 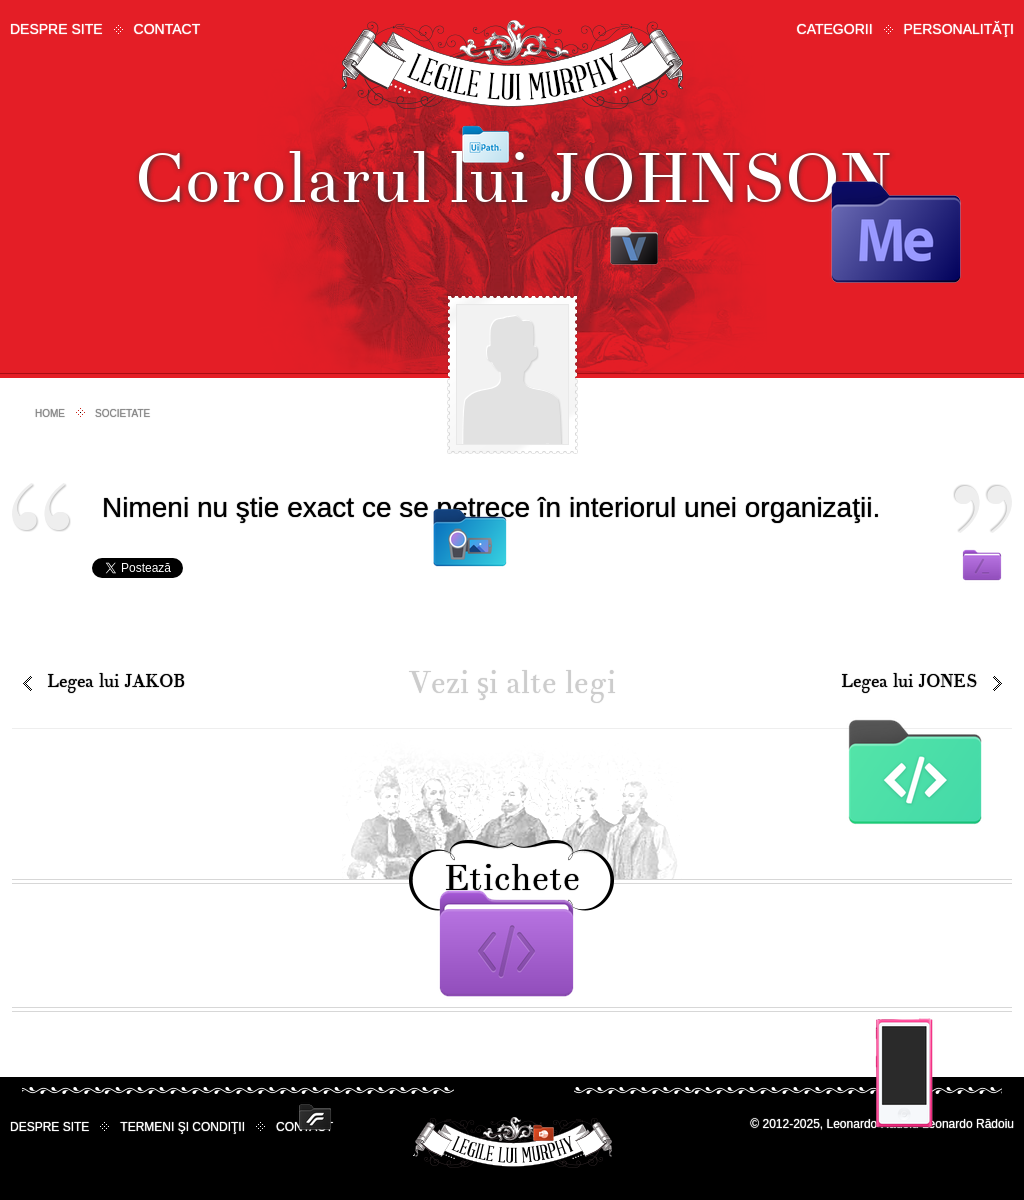 What do you see at coordinates (895, 235) in the screenshot?
I see `open adobe media encoder project folder` at bounding box center [895, 235].